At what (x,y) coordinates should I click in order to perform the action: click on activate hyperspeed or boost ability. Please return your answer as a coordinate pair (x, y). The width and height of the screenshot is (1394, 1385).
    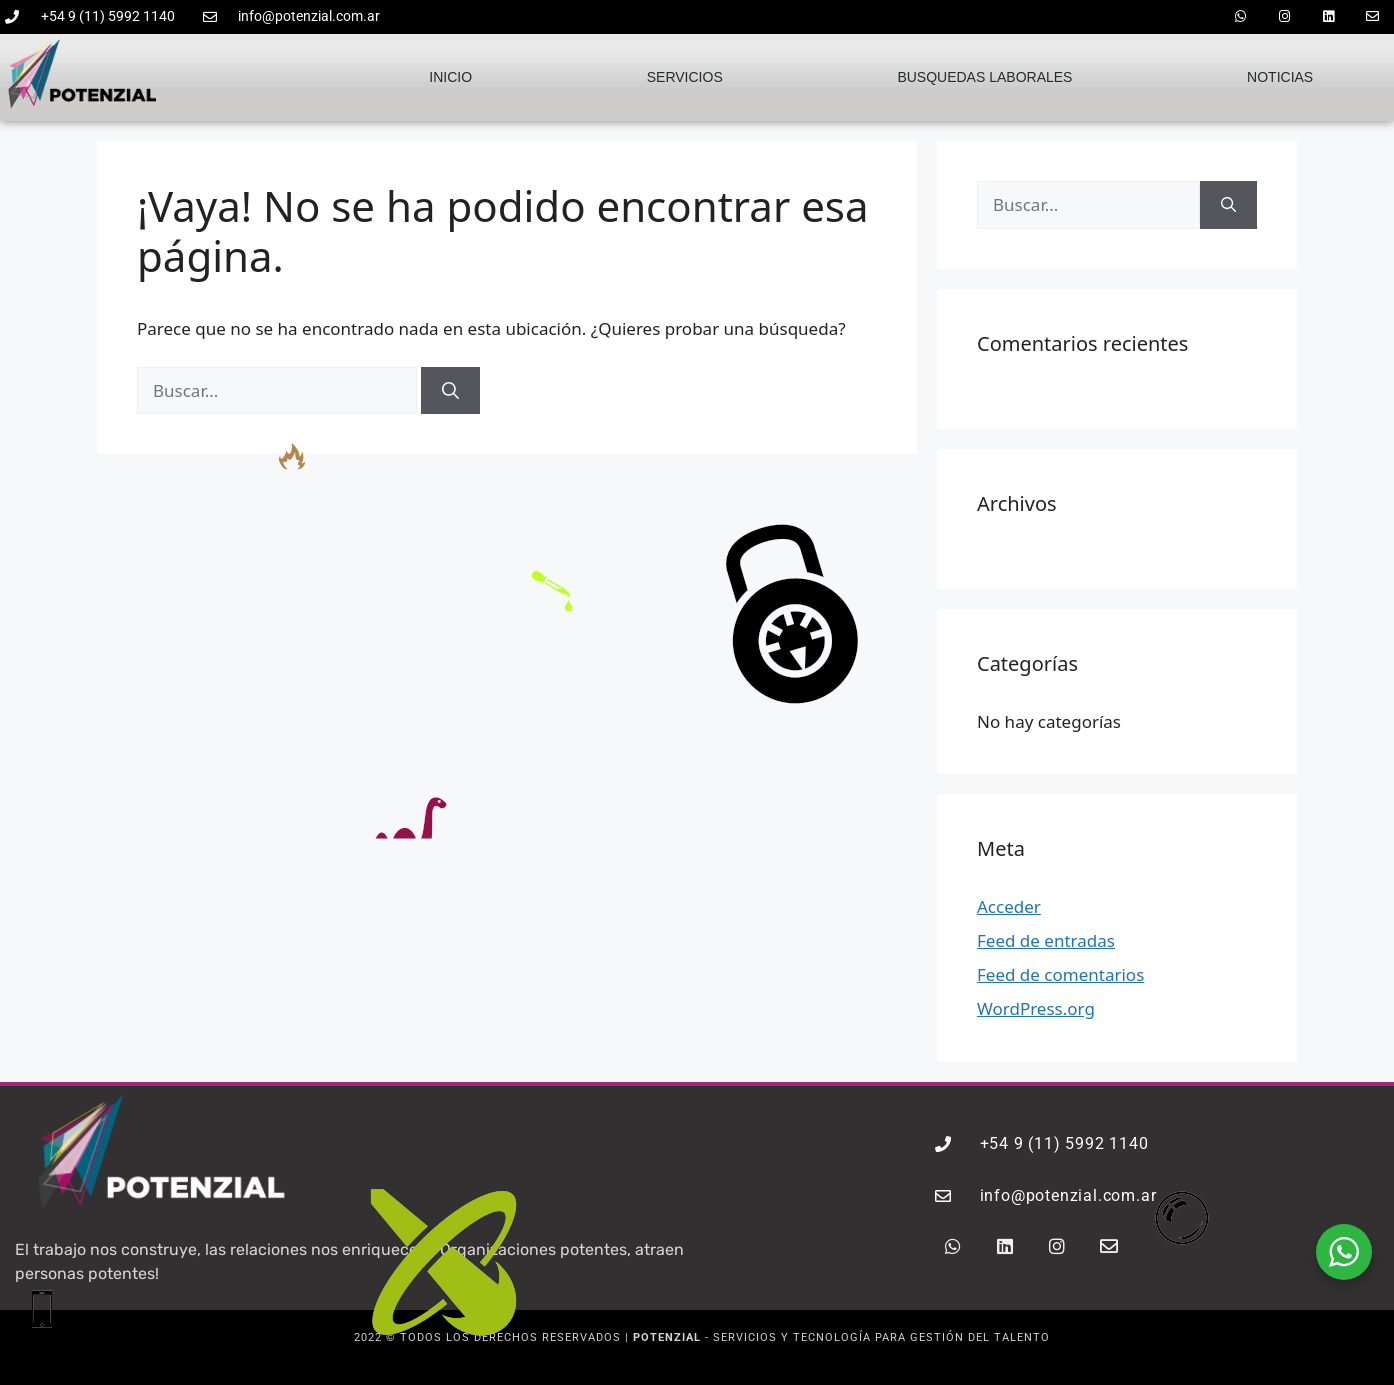
    Looking at the image, I should click on (444, 1262).